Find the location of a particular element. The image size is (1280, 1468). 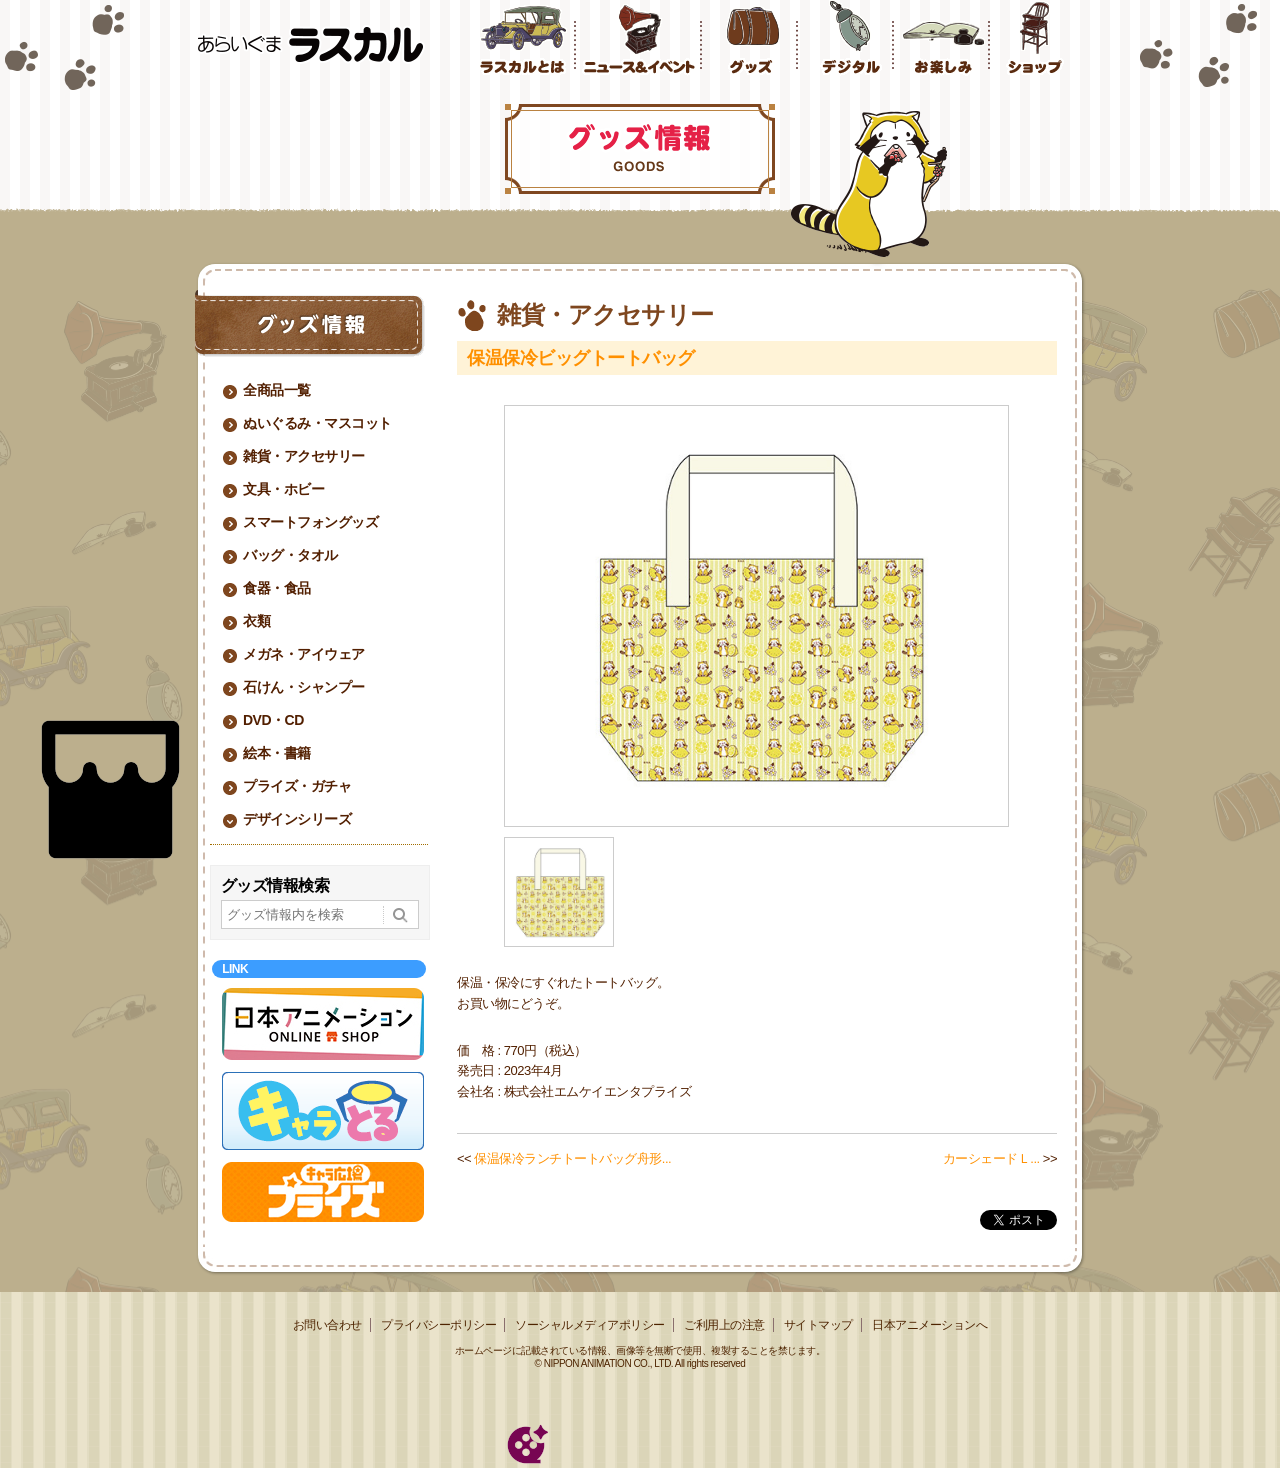

access the online store or marketplace is located at coordinates (110, 789).